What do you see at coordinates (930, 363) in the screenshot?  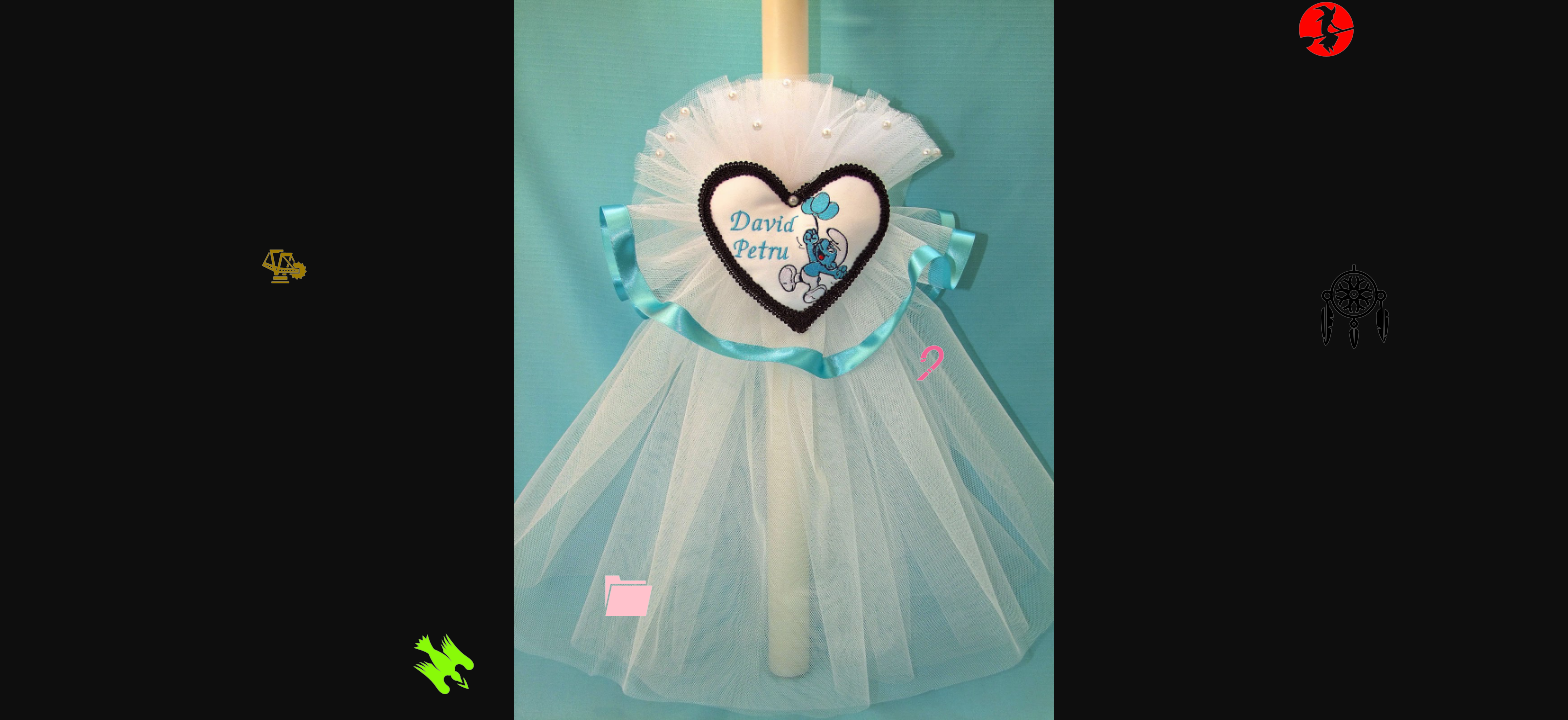 I see `shepherd or pastoral character class icon` at bounding box center [930, 363].